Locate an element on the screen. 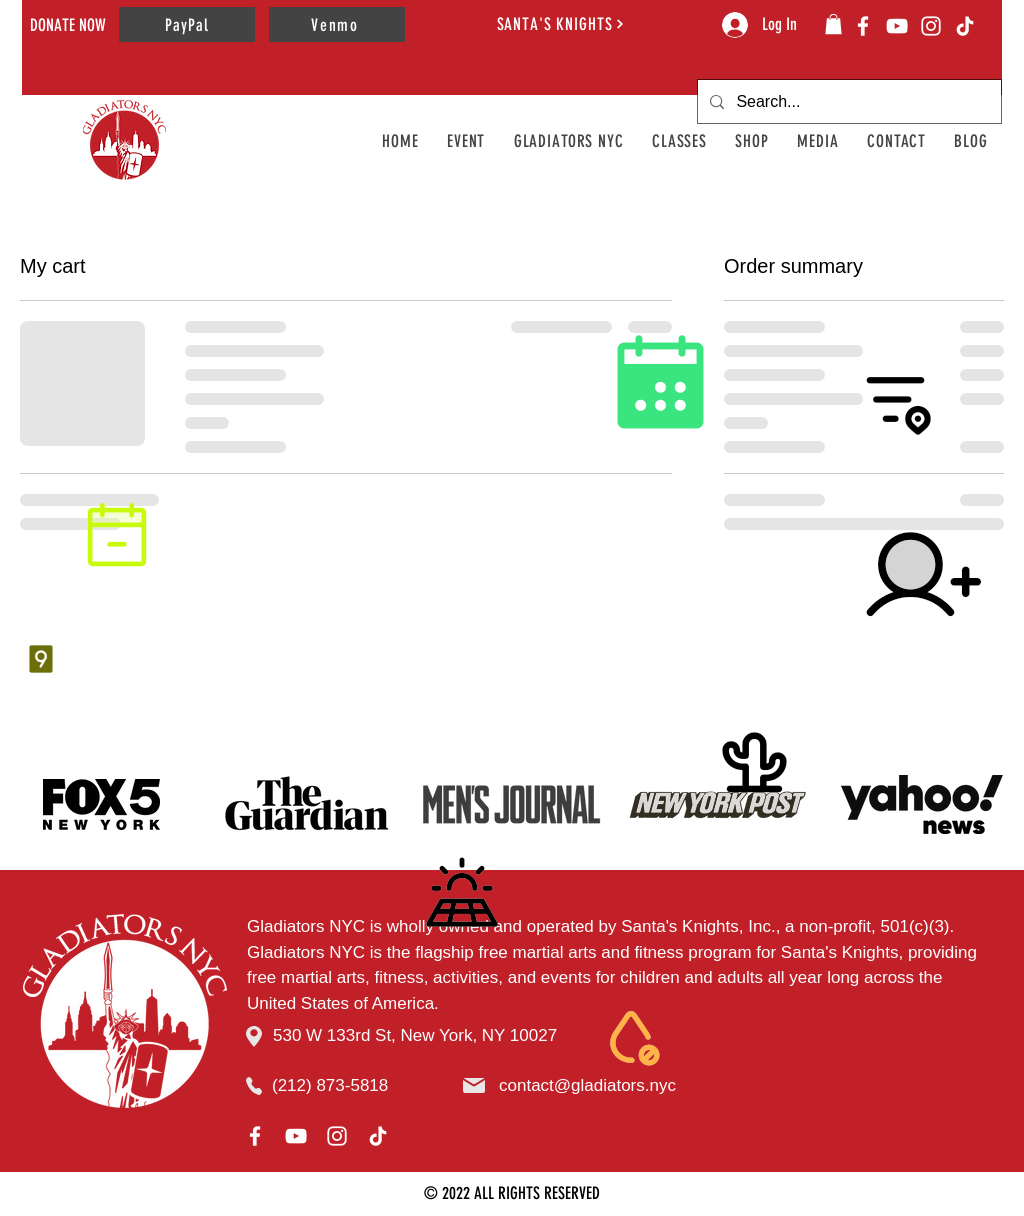 This screenshot has height=1216, width=1024. view calendar events is located at coordinates (660, 385).